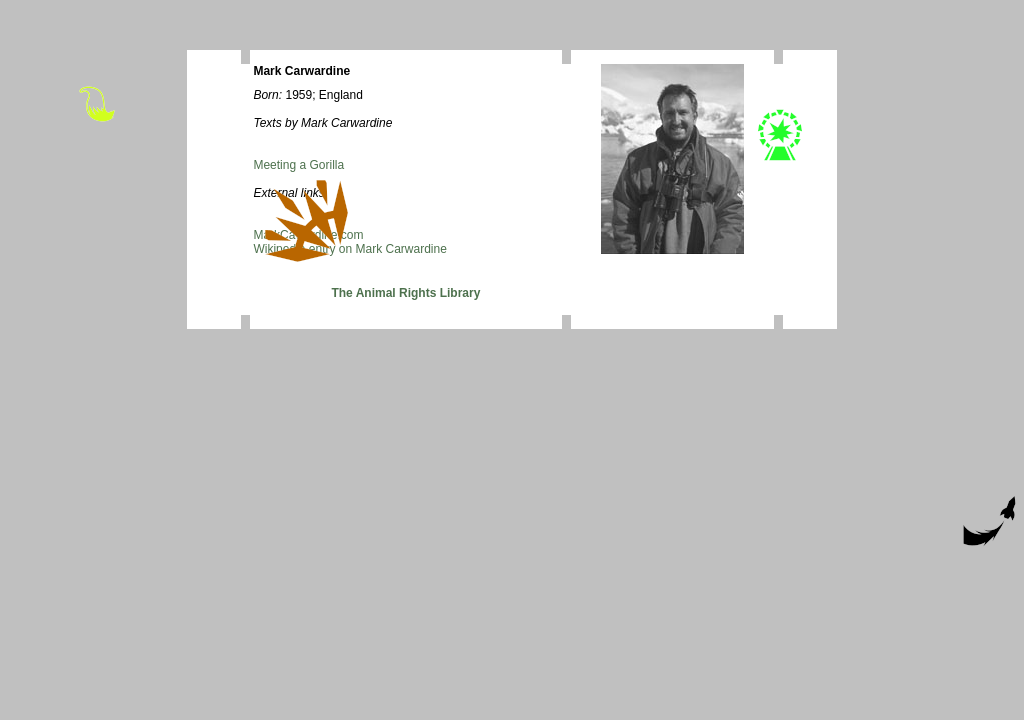  Describe the element at coordinates (307, 222) in the screenshot. I see `indicates a collision or crash event` at that location.